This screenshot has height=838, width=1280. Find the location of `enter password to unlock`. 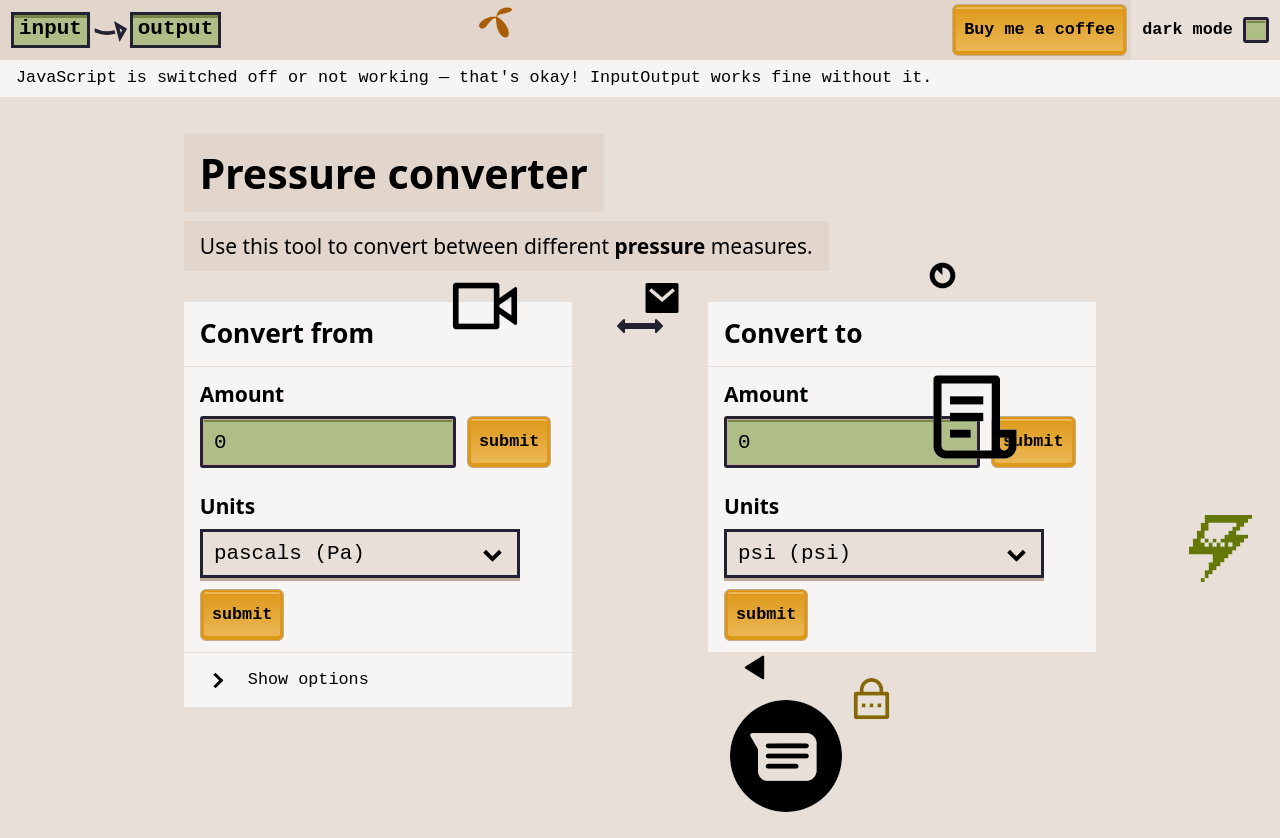

enter password to unlock is located at coordinates (871, 699).